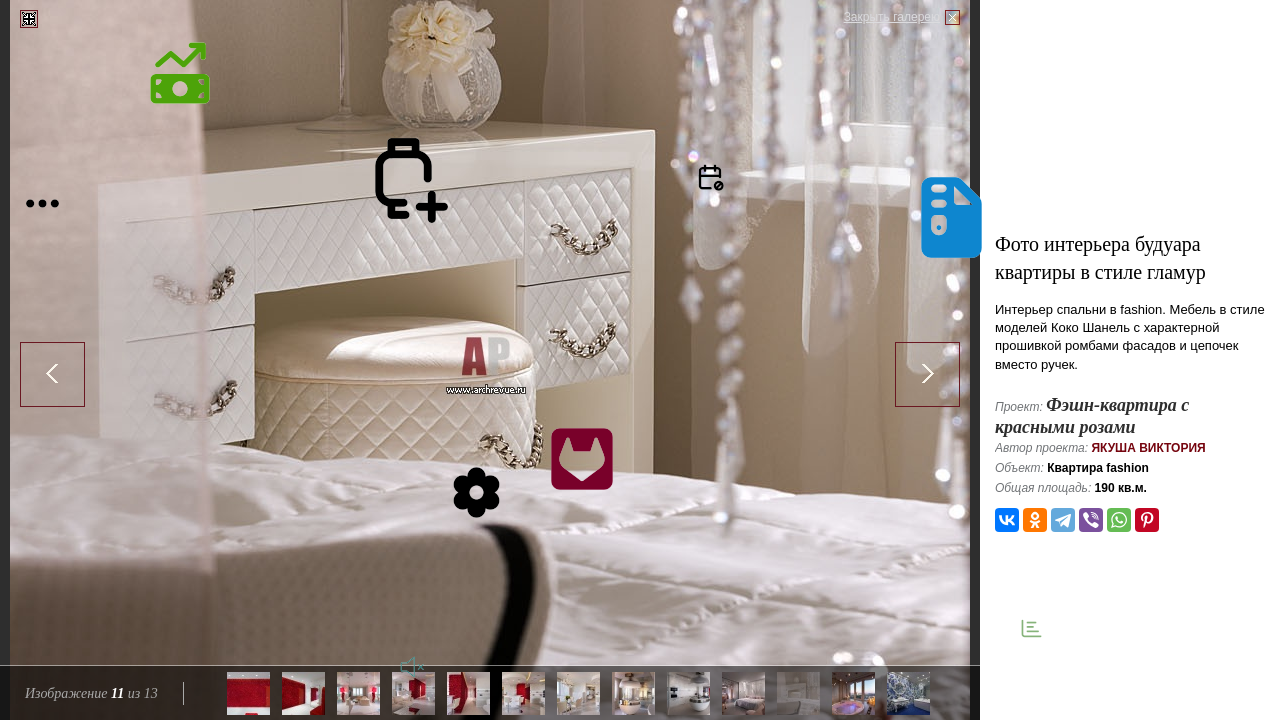  I want to click on cancel a scheduled event, so click(710, 177).